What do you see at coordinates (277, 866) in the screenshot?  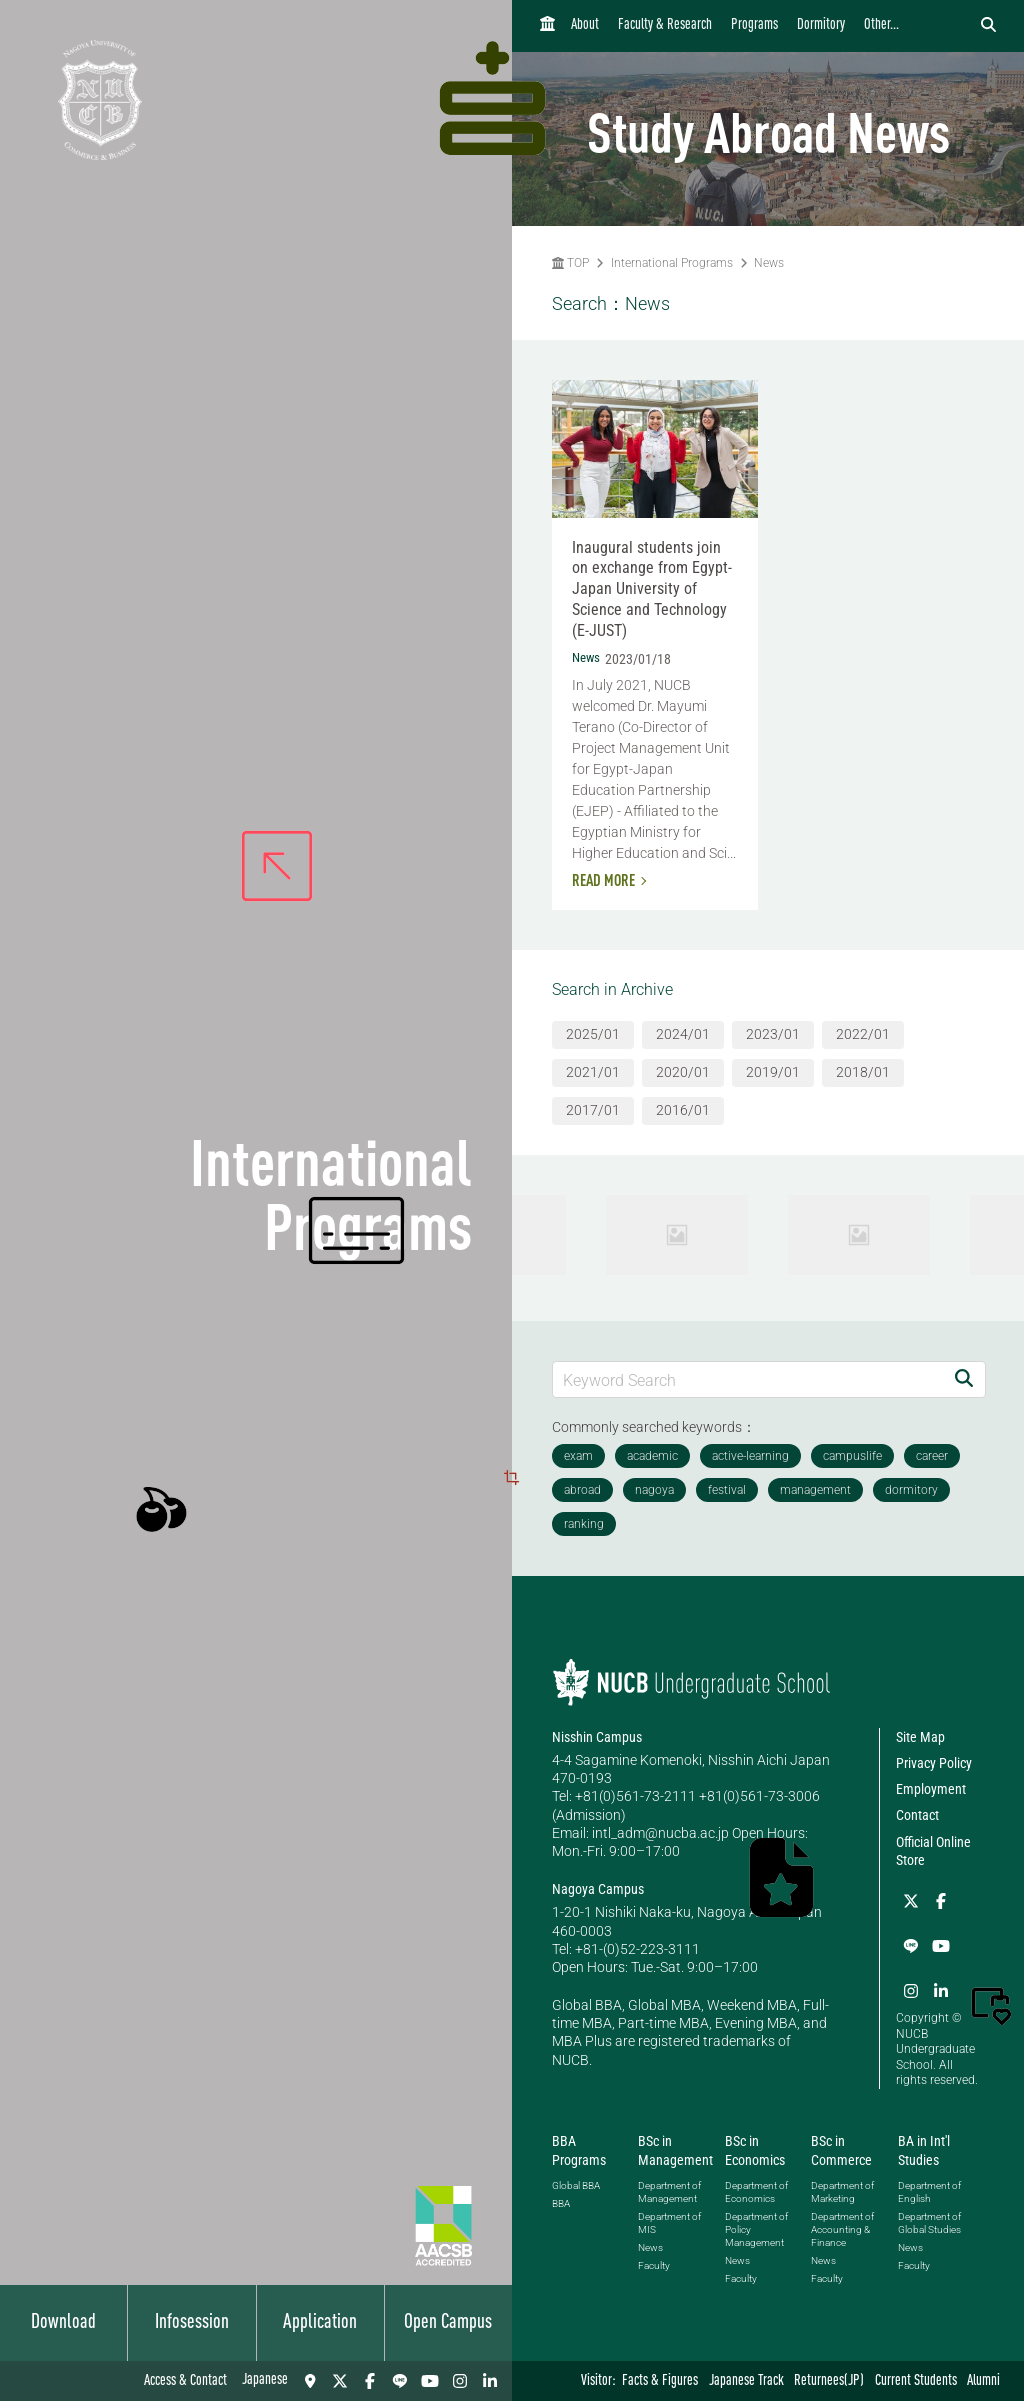 I see `navigate to previous or parent section` at bounding box center [277, 866].